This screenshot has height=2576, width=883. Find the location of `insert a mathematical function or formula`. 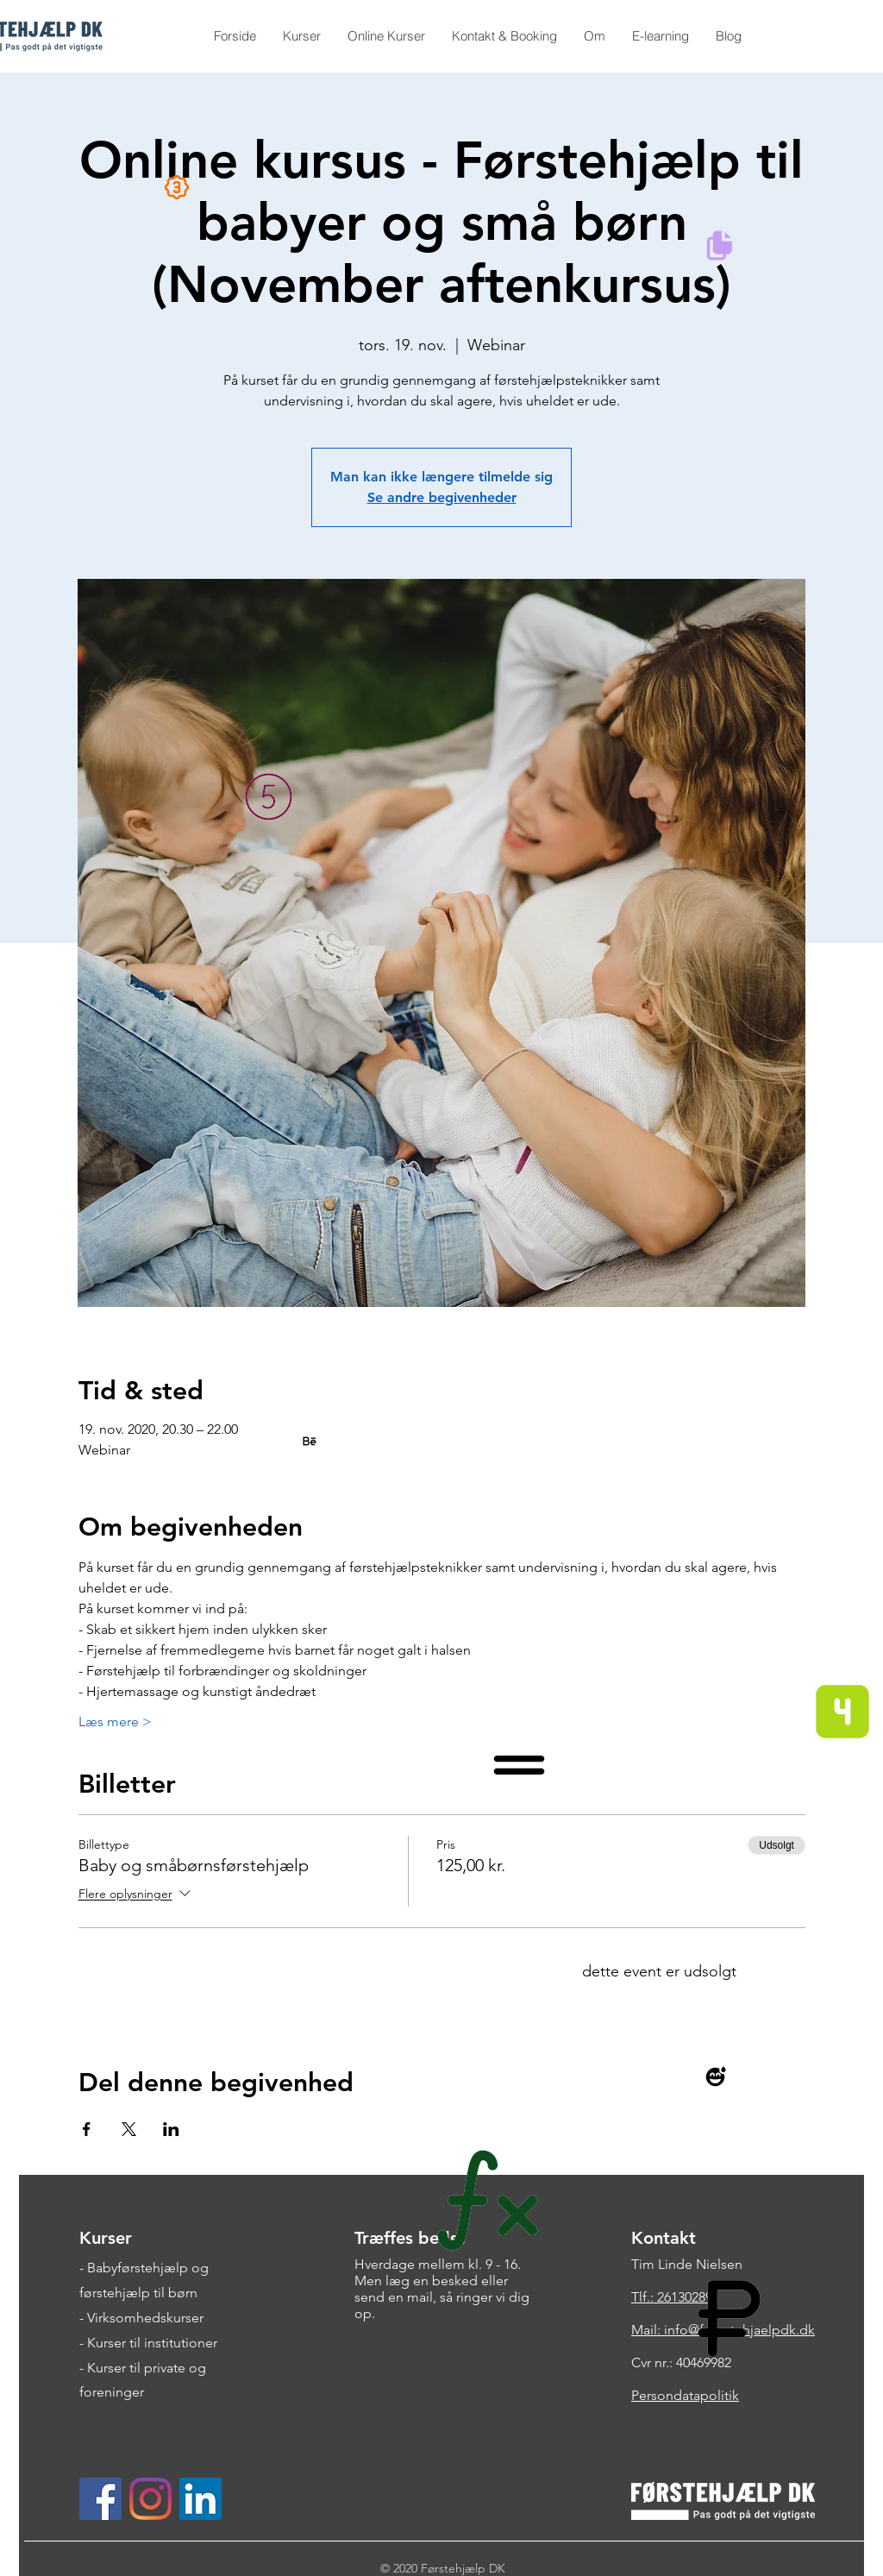

insert a mathematical function or formula is located at coordinates (487, 2200).